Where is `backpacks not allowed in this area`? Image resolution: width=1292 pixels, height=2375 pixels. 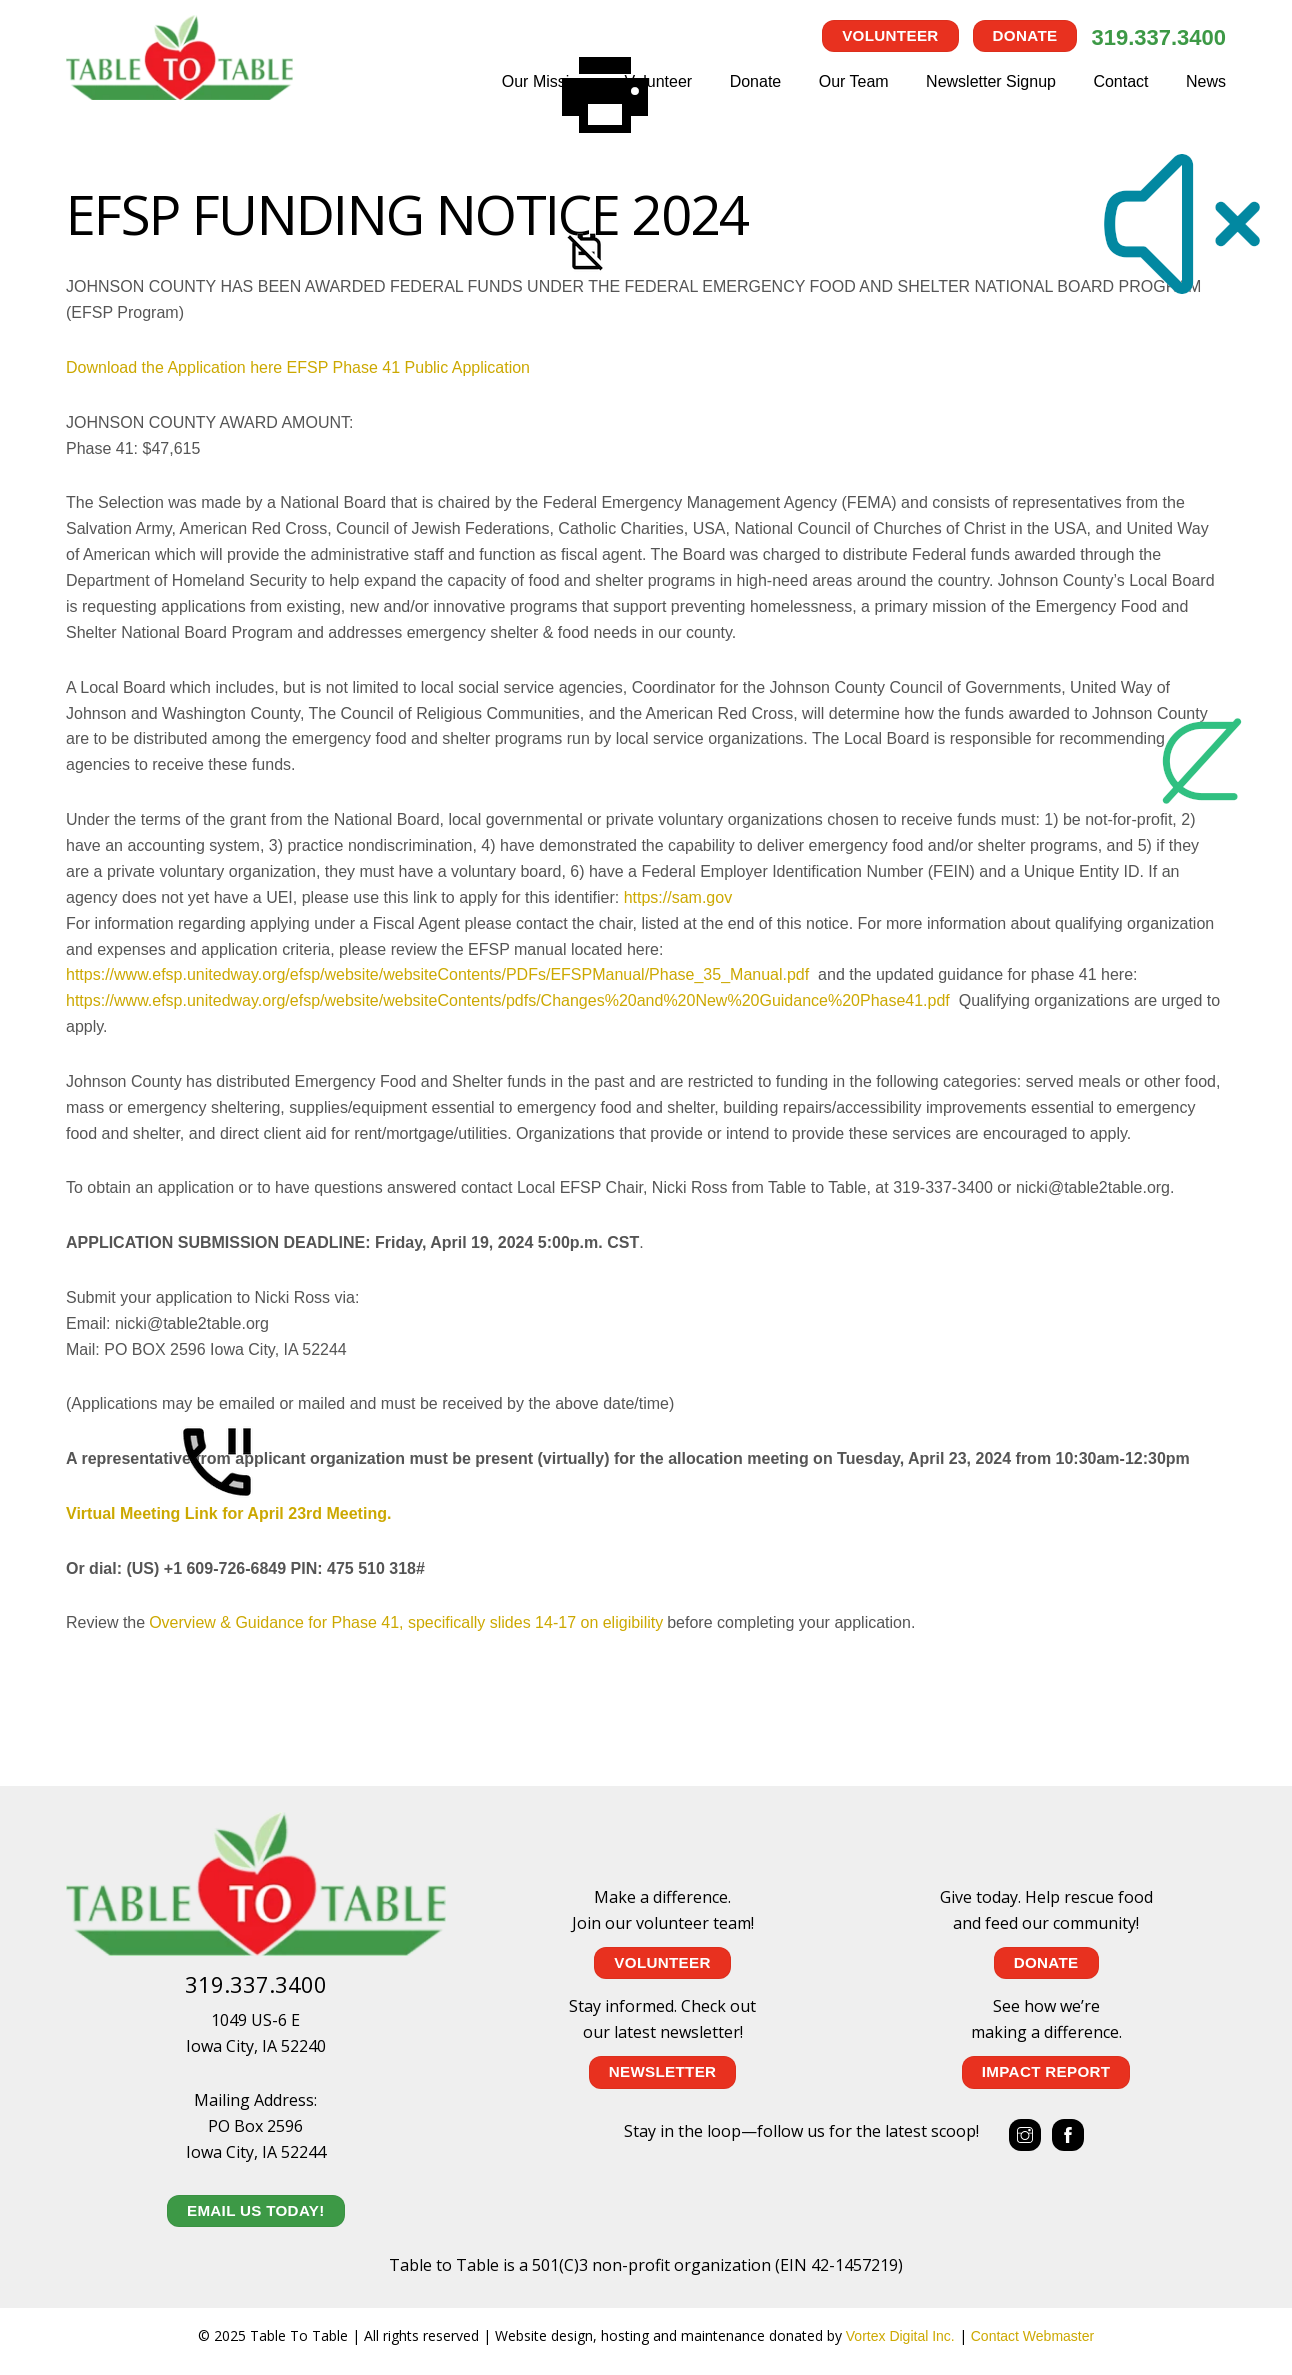 backpacks not allowed in this area is located at coordinates (586, 251).